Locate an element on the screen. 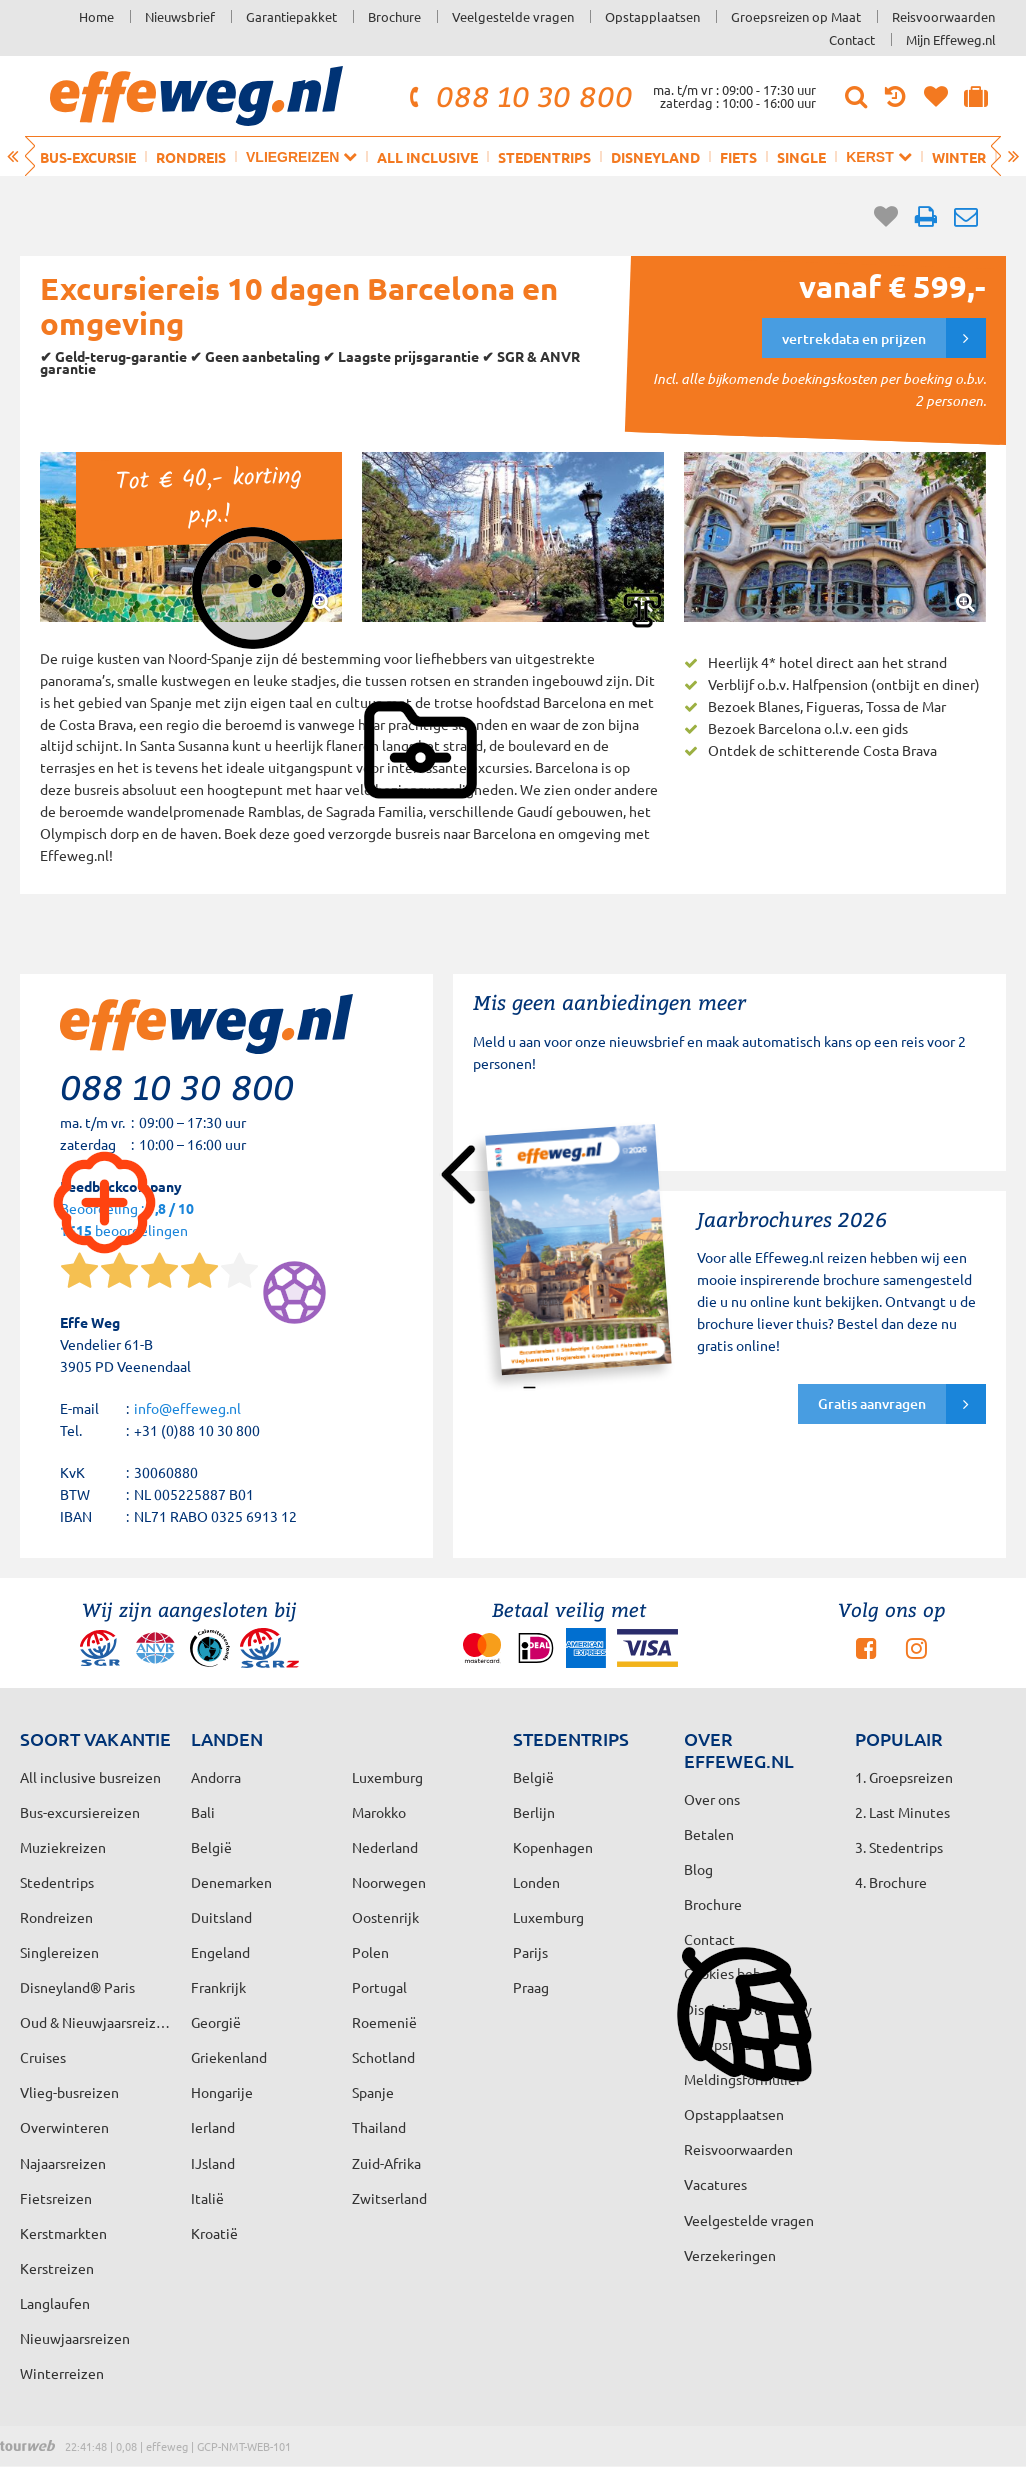  remove an item from a list is located at coordinates (529, 1387).